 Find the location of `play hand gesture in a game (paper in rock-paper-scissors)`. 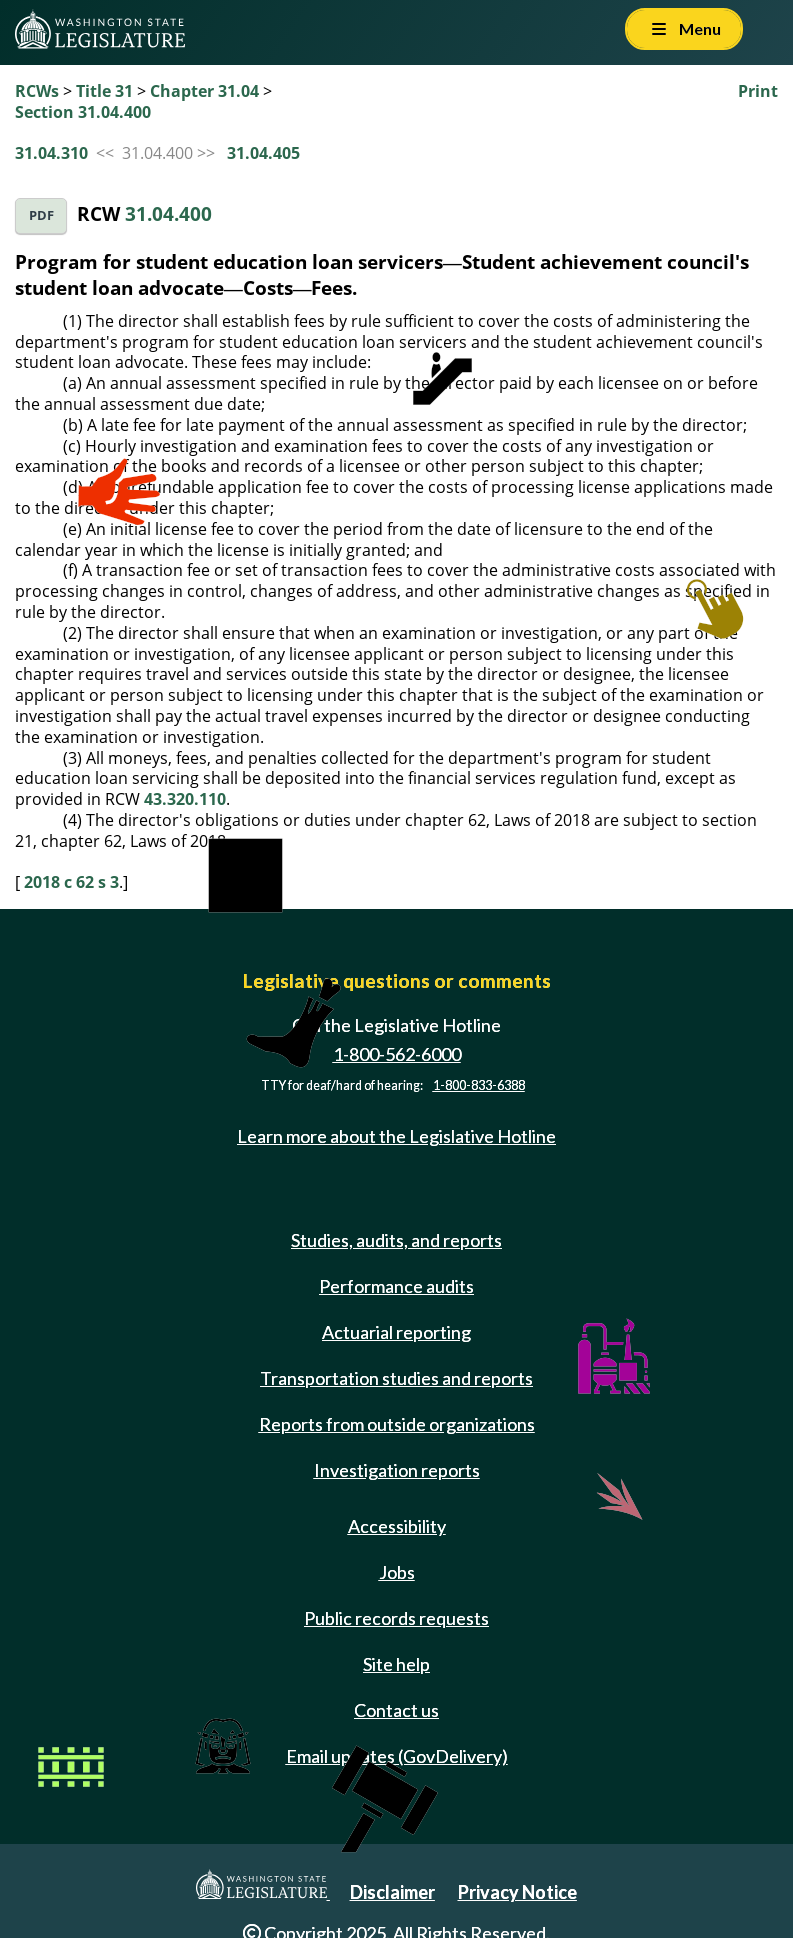

play hand gesture in a game (paper in rock-paper-scissors) is located at coordinates (119, 488).